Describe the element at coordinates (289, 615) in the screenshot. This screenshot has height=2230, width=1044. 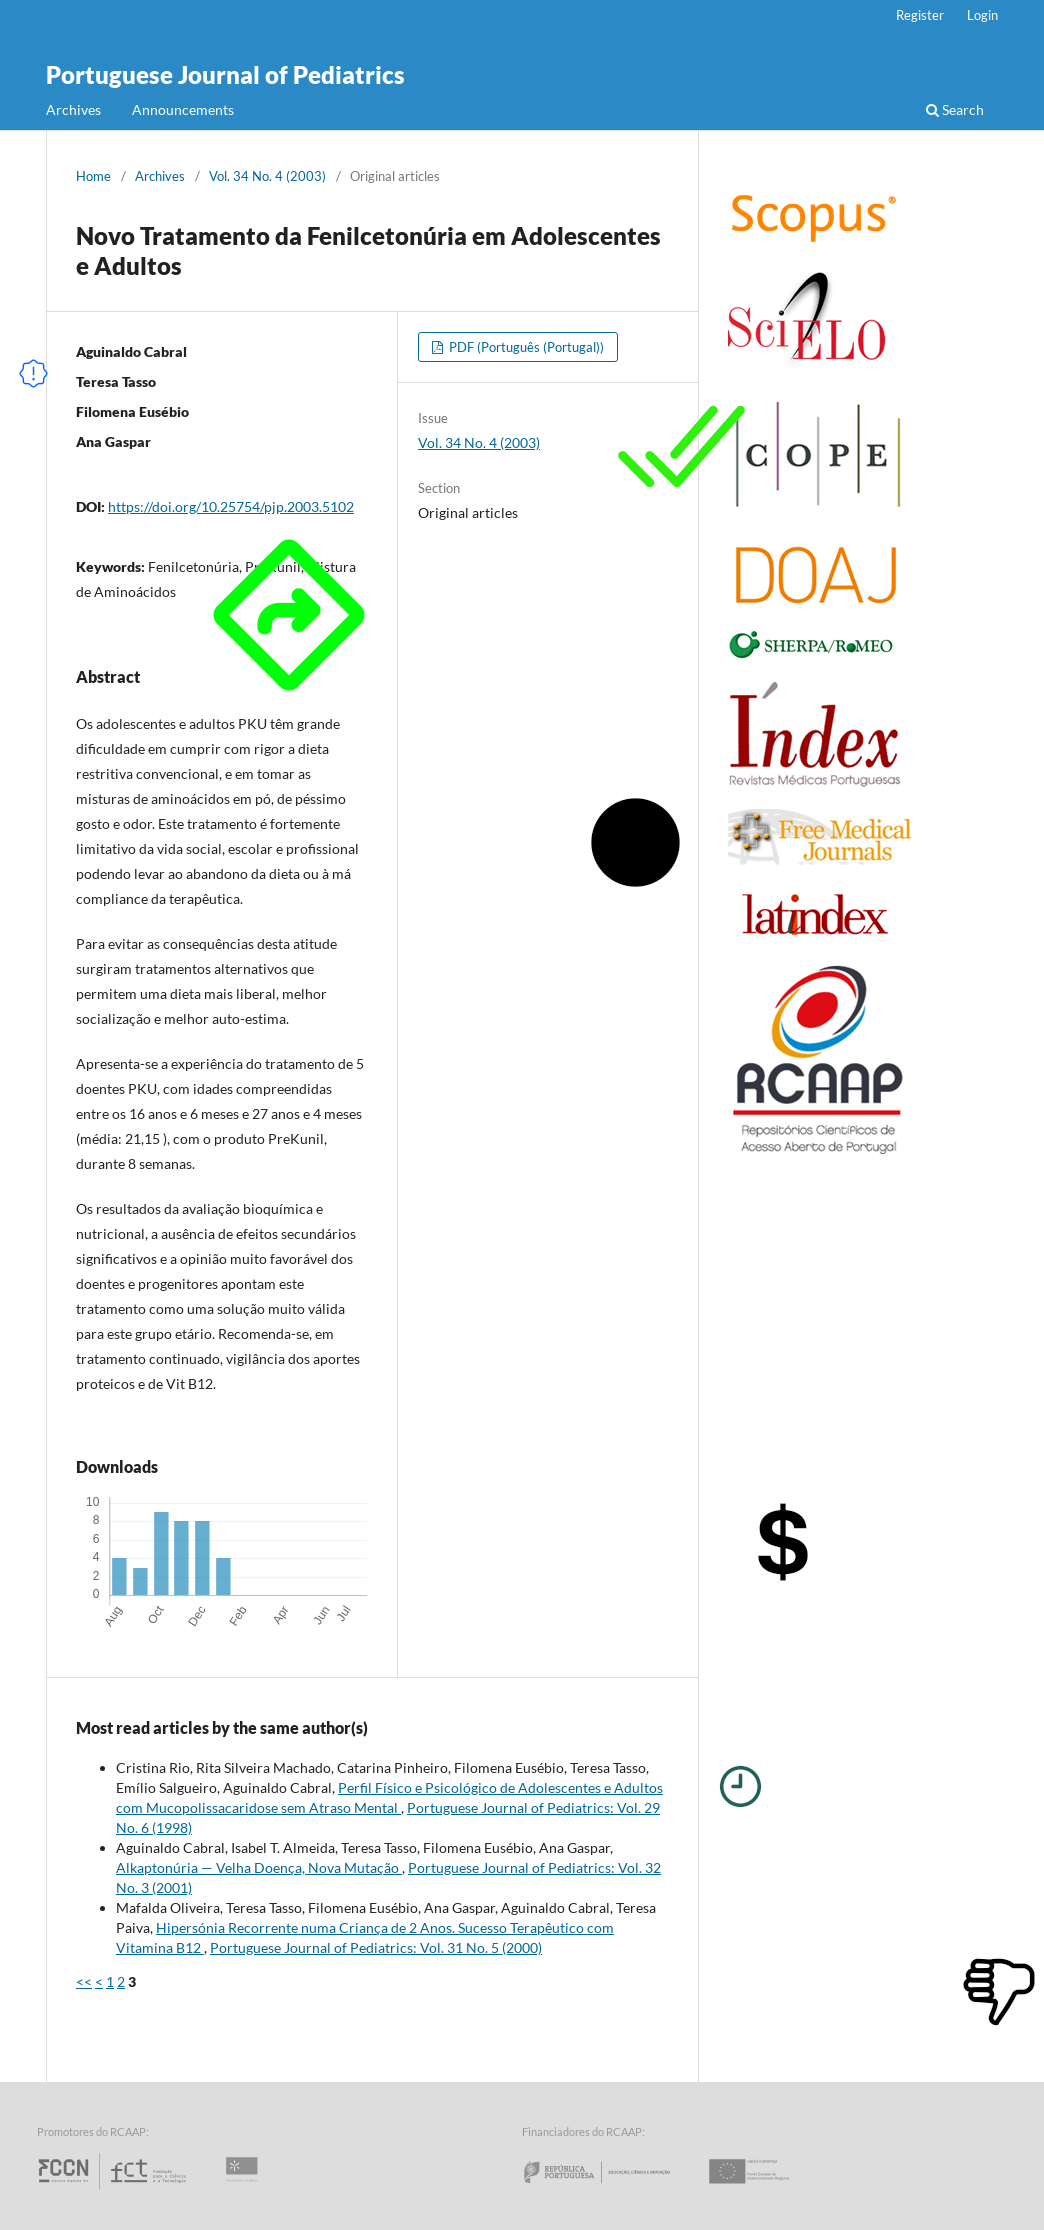
I see `indicates navigation or directional guidance` at that location.